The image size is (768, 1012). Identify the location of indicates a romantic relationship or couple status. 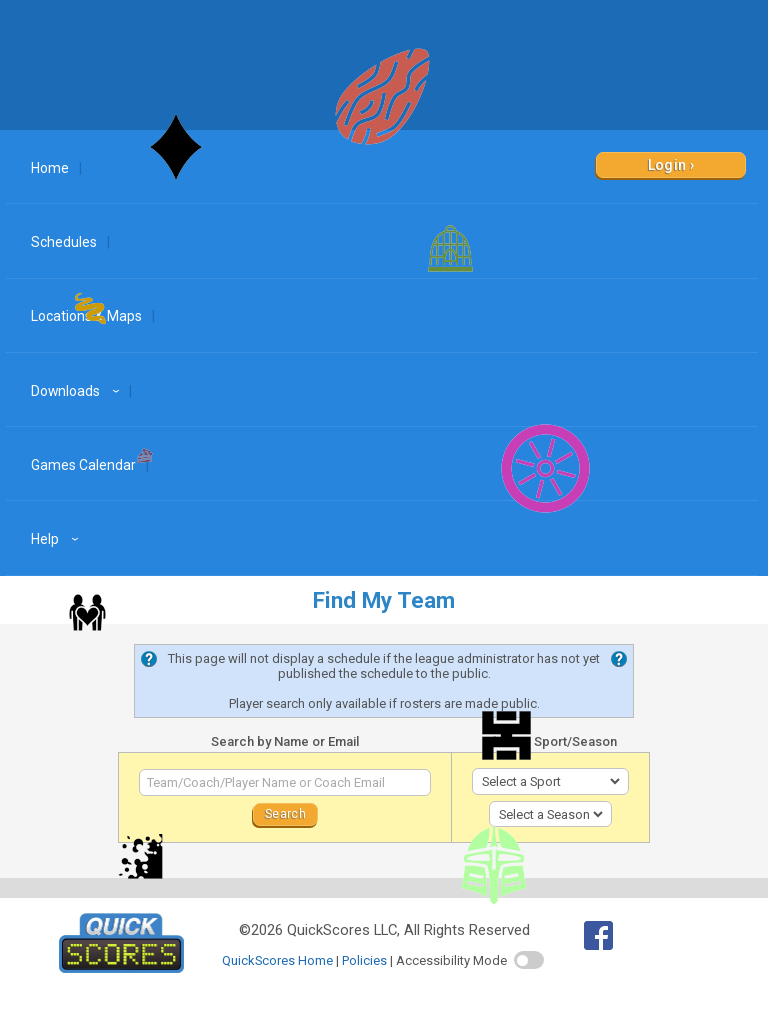
(87, 612).